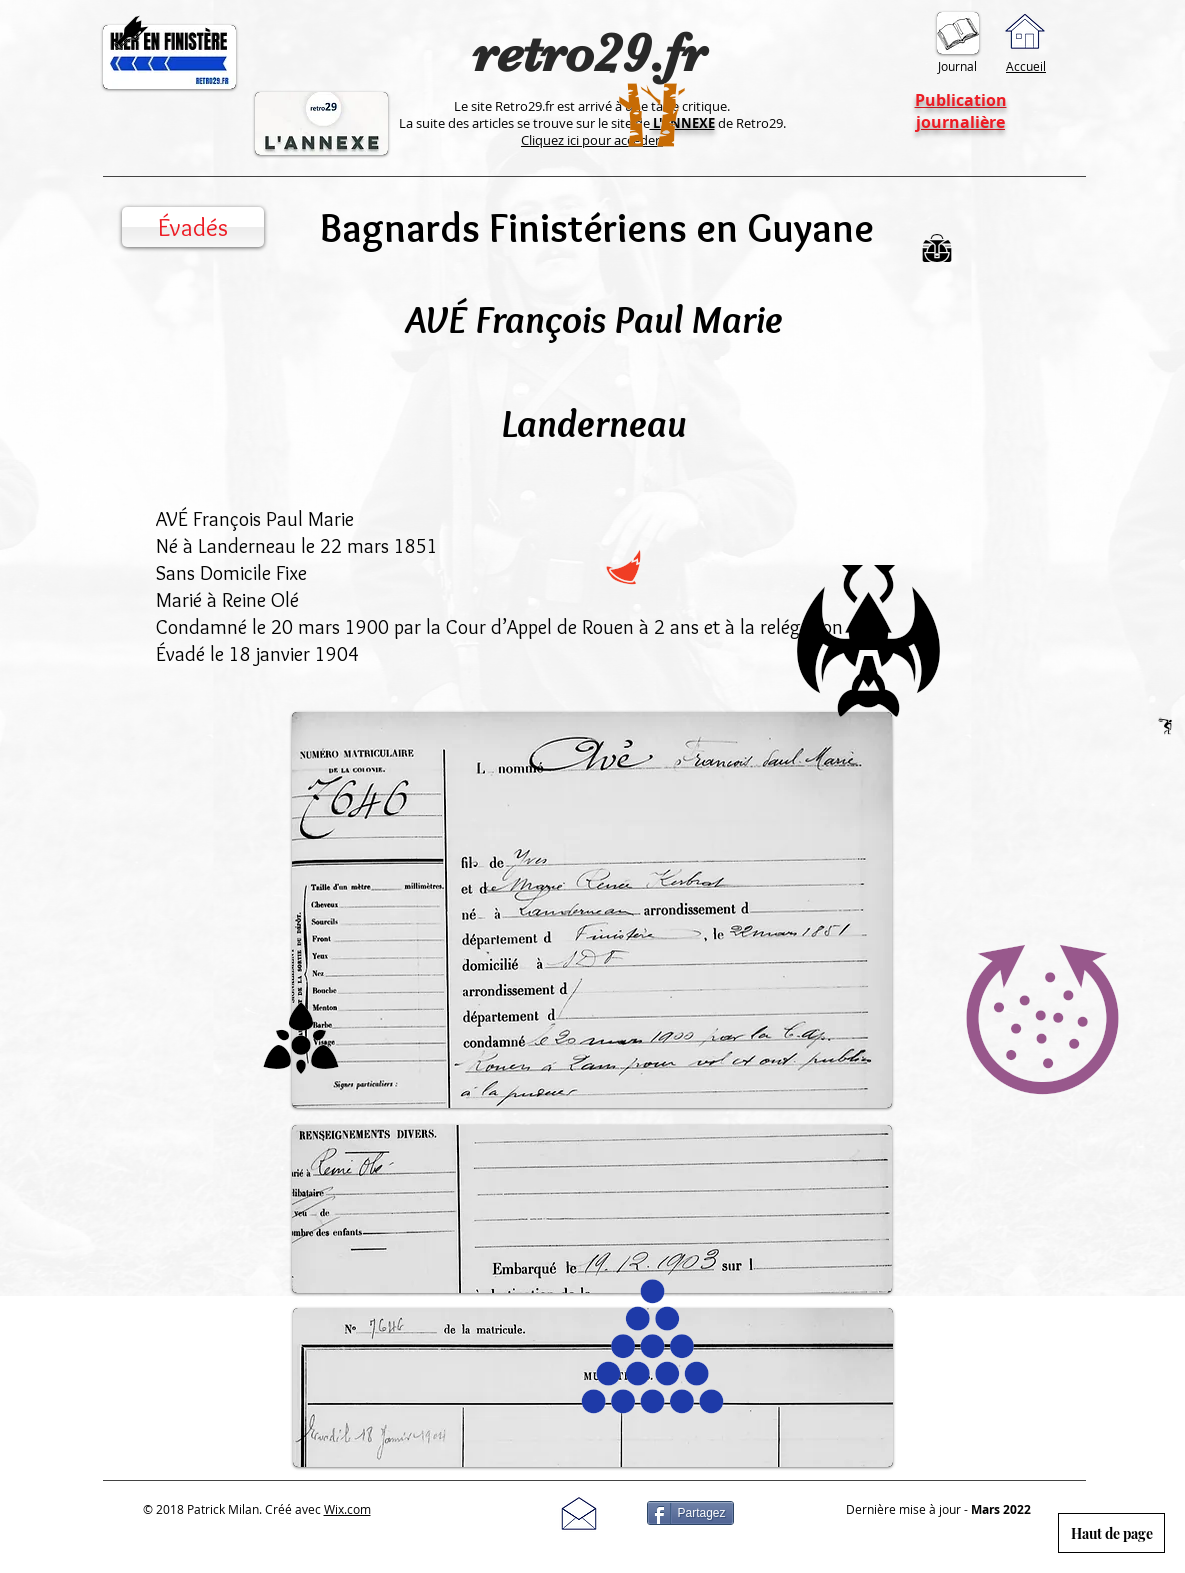 The width and height of the screenshot is (1185, 1573). What do you see at coordinates (937, 248) in the screenshot?
I see `access disc golf equipment or bag inventory` at bounding box center [937, 248].